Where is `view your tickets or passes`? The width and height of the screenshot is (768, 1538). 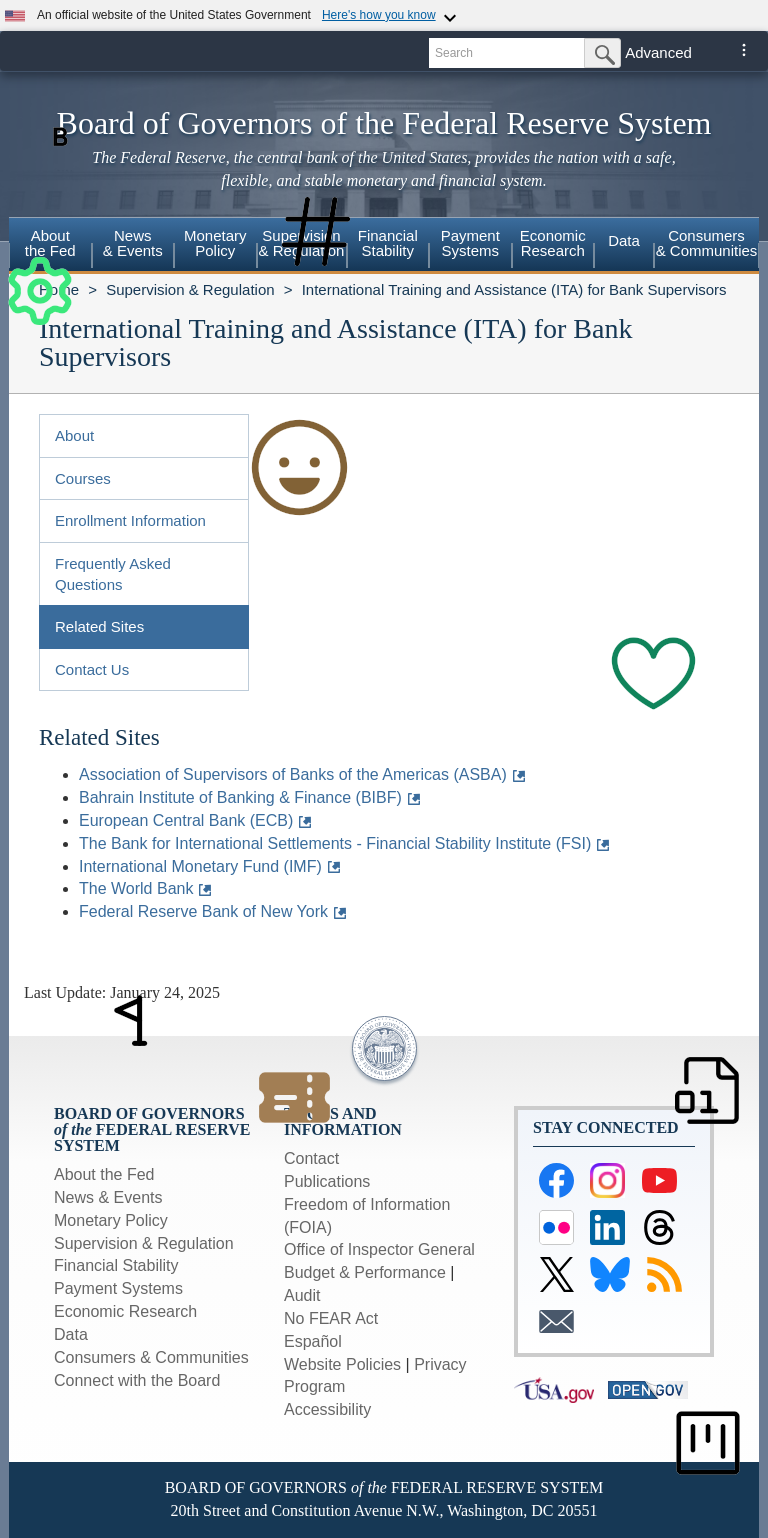
view your tickets or passes is located at coordinates (294, 1097).